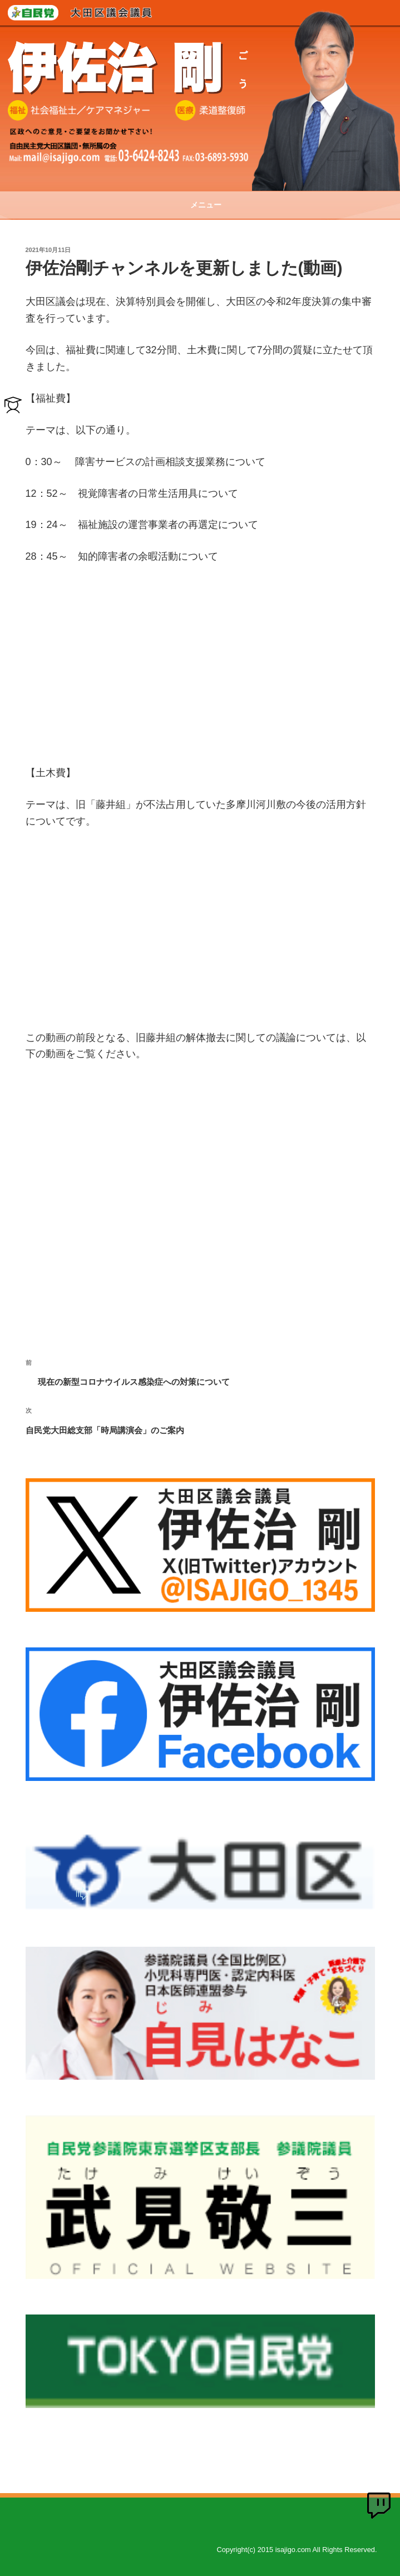 The image size is (400, 2576). Describe the element at coordinates (13, 405) in the screenshot. I see `view student profile or account` at that location.